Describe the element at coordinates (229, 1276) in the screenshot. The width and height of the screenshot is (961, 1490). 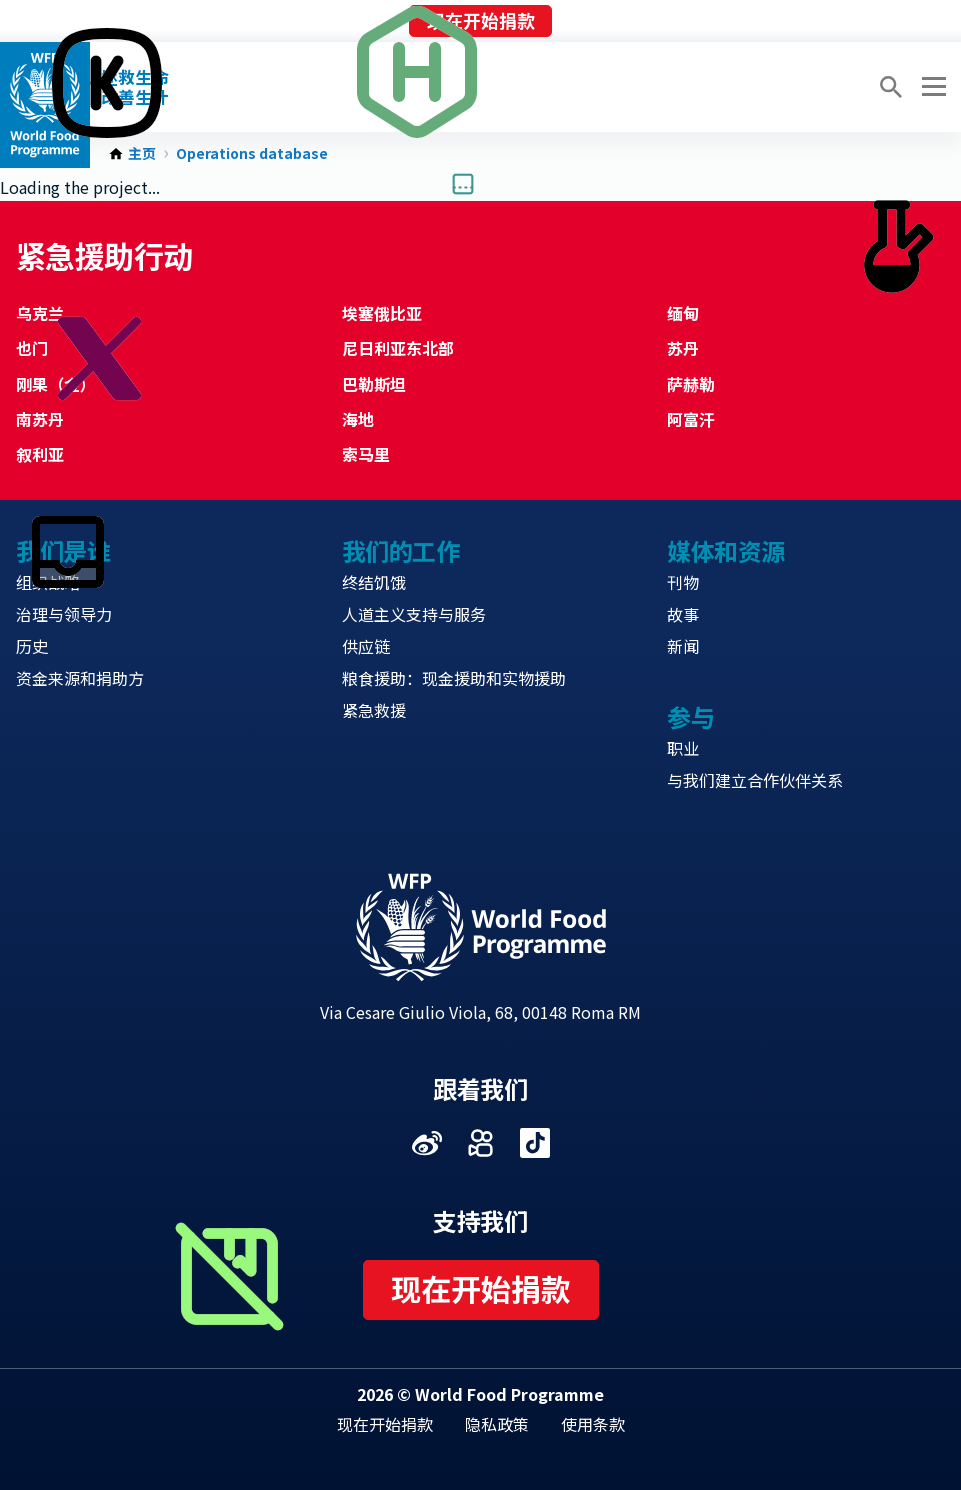
I see `album or collection unavailable` at that location.